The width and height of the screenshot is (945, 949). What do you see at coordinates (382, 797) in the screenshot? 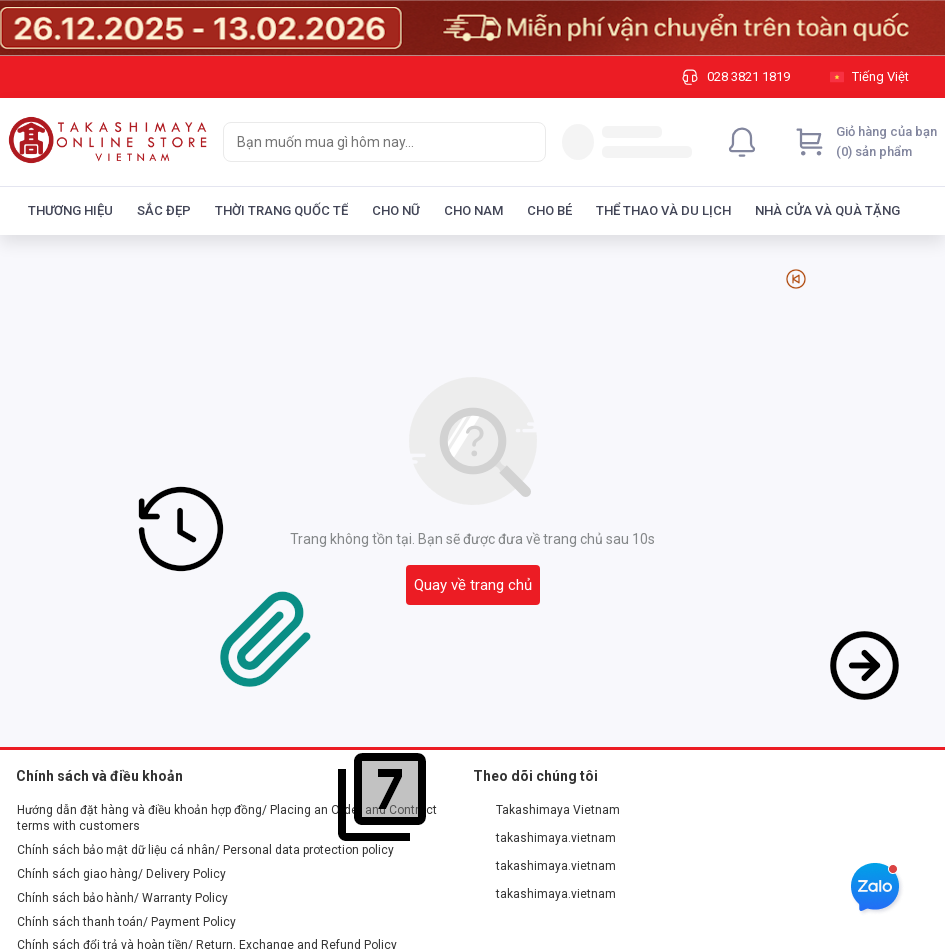
I see `indicates item number 7 in a numbered list or gallery` at bounding box center [382, 797].